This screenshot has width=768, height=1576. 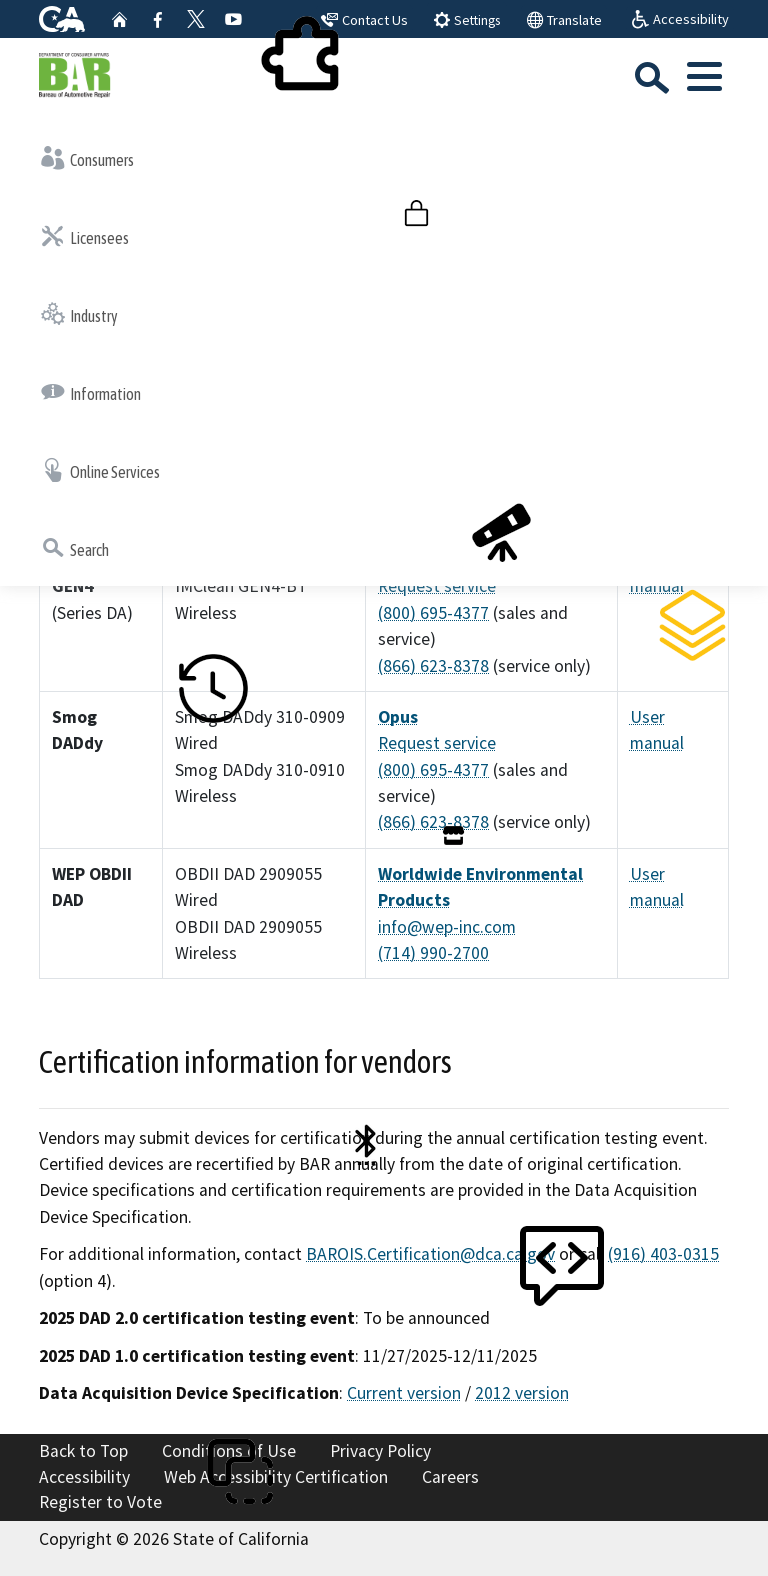 I want to click on access the store or marketplace, so click(x=453, y=835).